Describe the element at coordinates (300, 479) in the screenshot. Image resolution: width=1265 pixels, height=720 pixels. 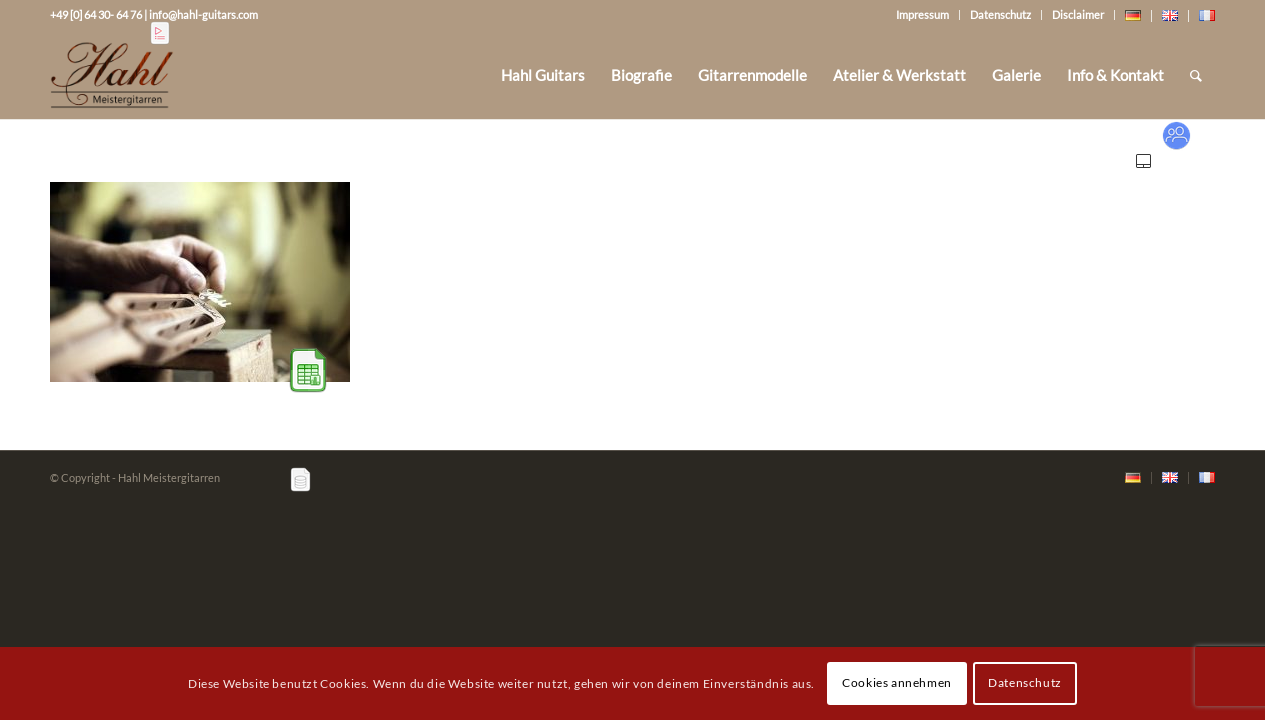
I see `open a SQL database file` at that location.